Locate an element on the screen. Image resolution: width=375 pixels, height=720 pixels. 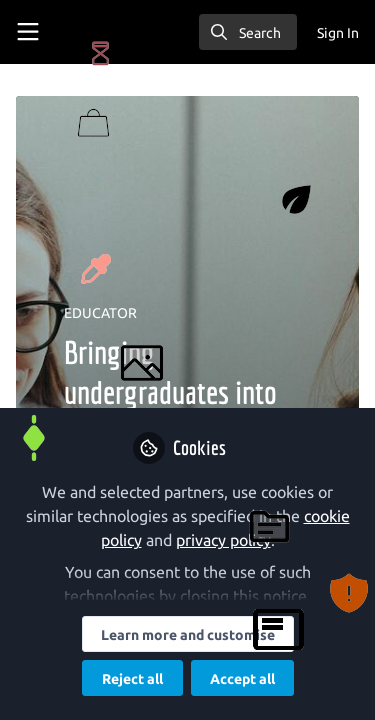
view or open an image file is located at coordinates (142, 363).